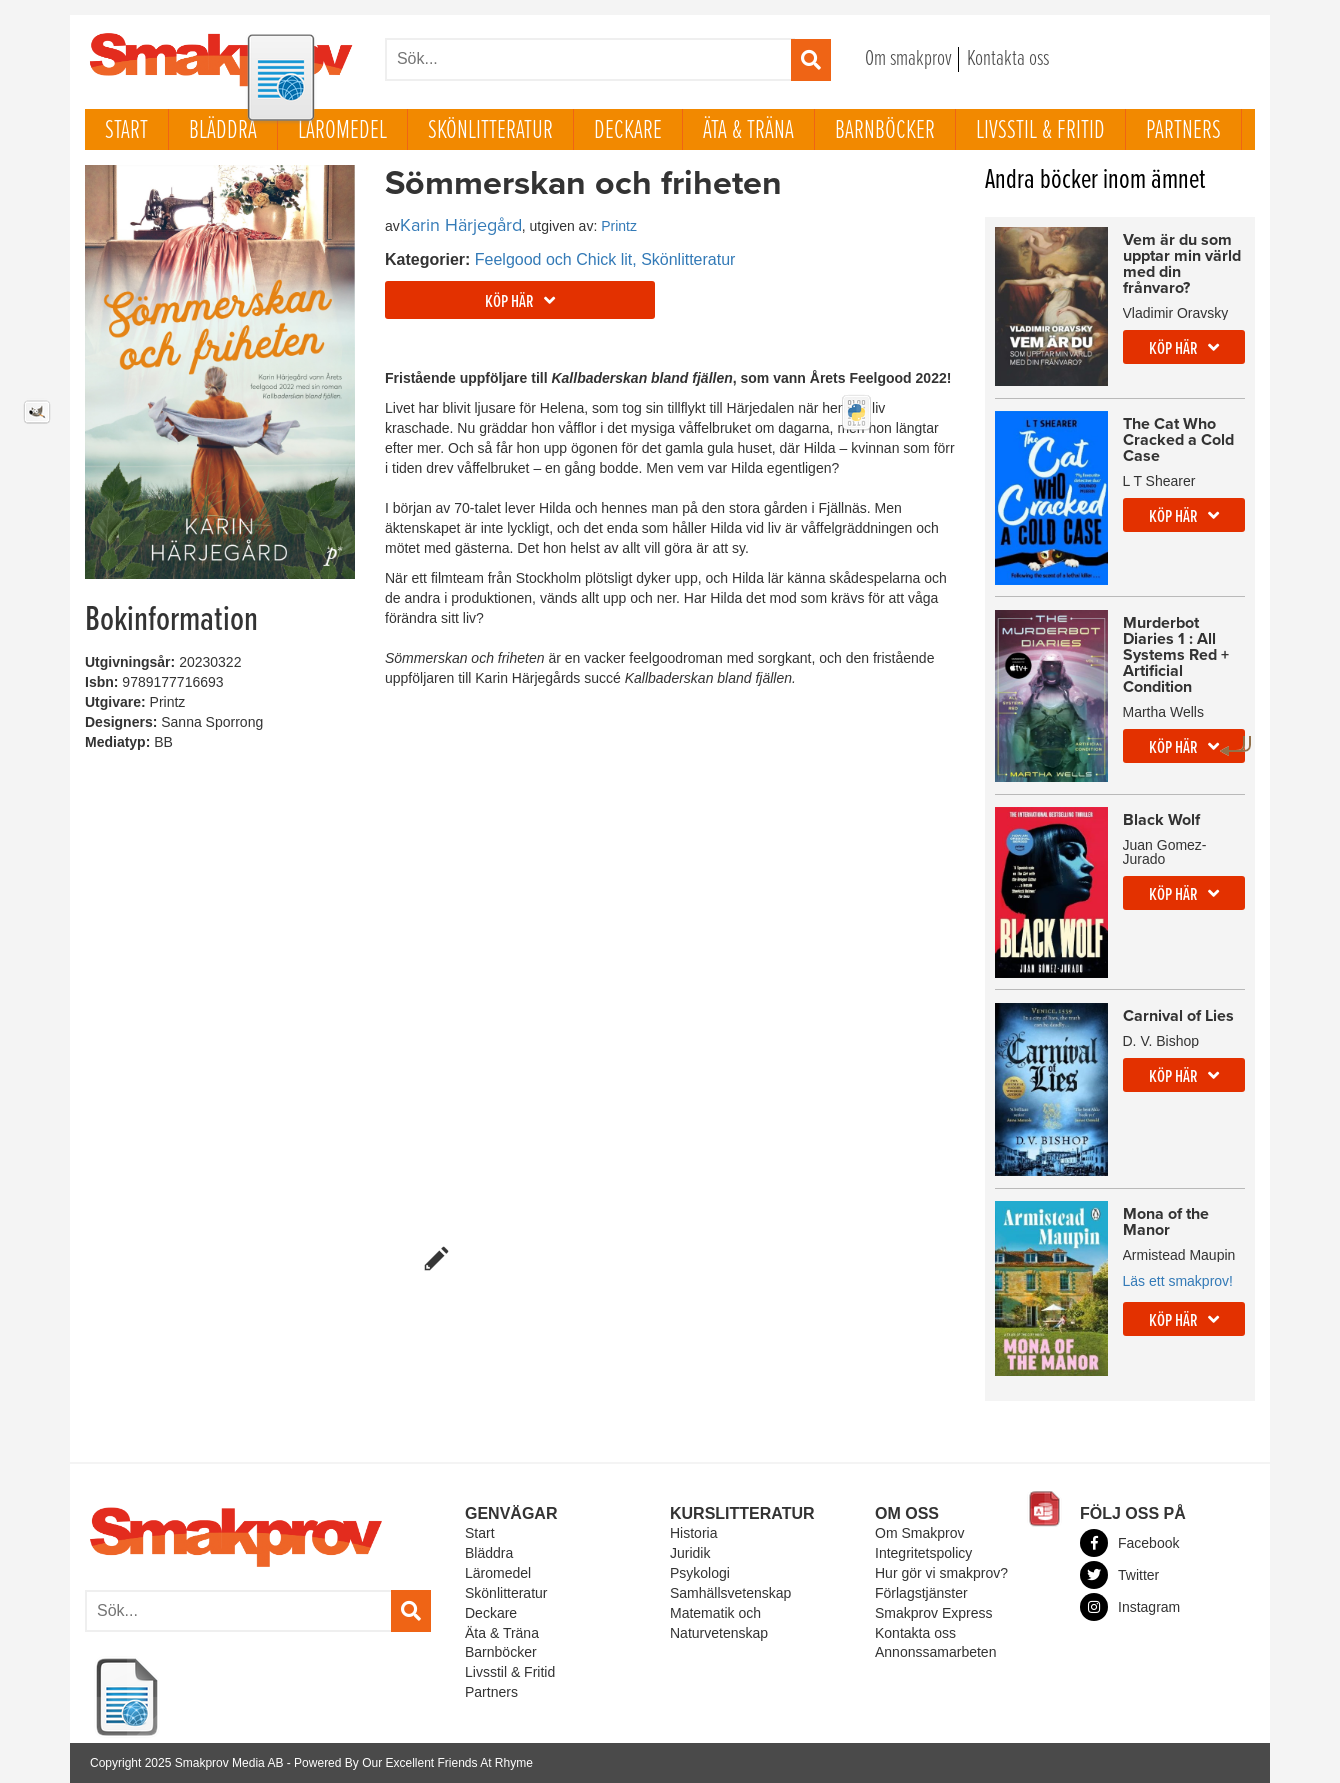  Describe the element at coordinates (127, 1697) in the screenshot. I see `open a web template document file` at that location.